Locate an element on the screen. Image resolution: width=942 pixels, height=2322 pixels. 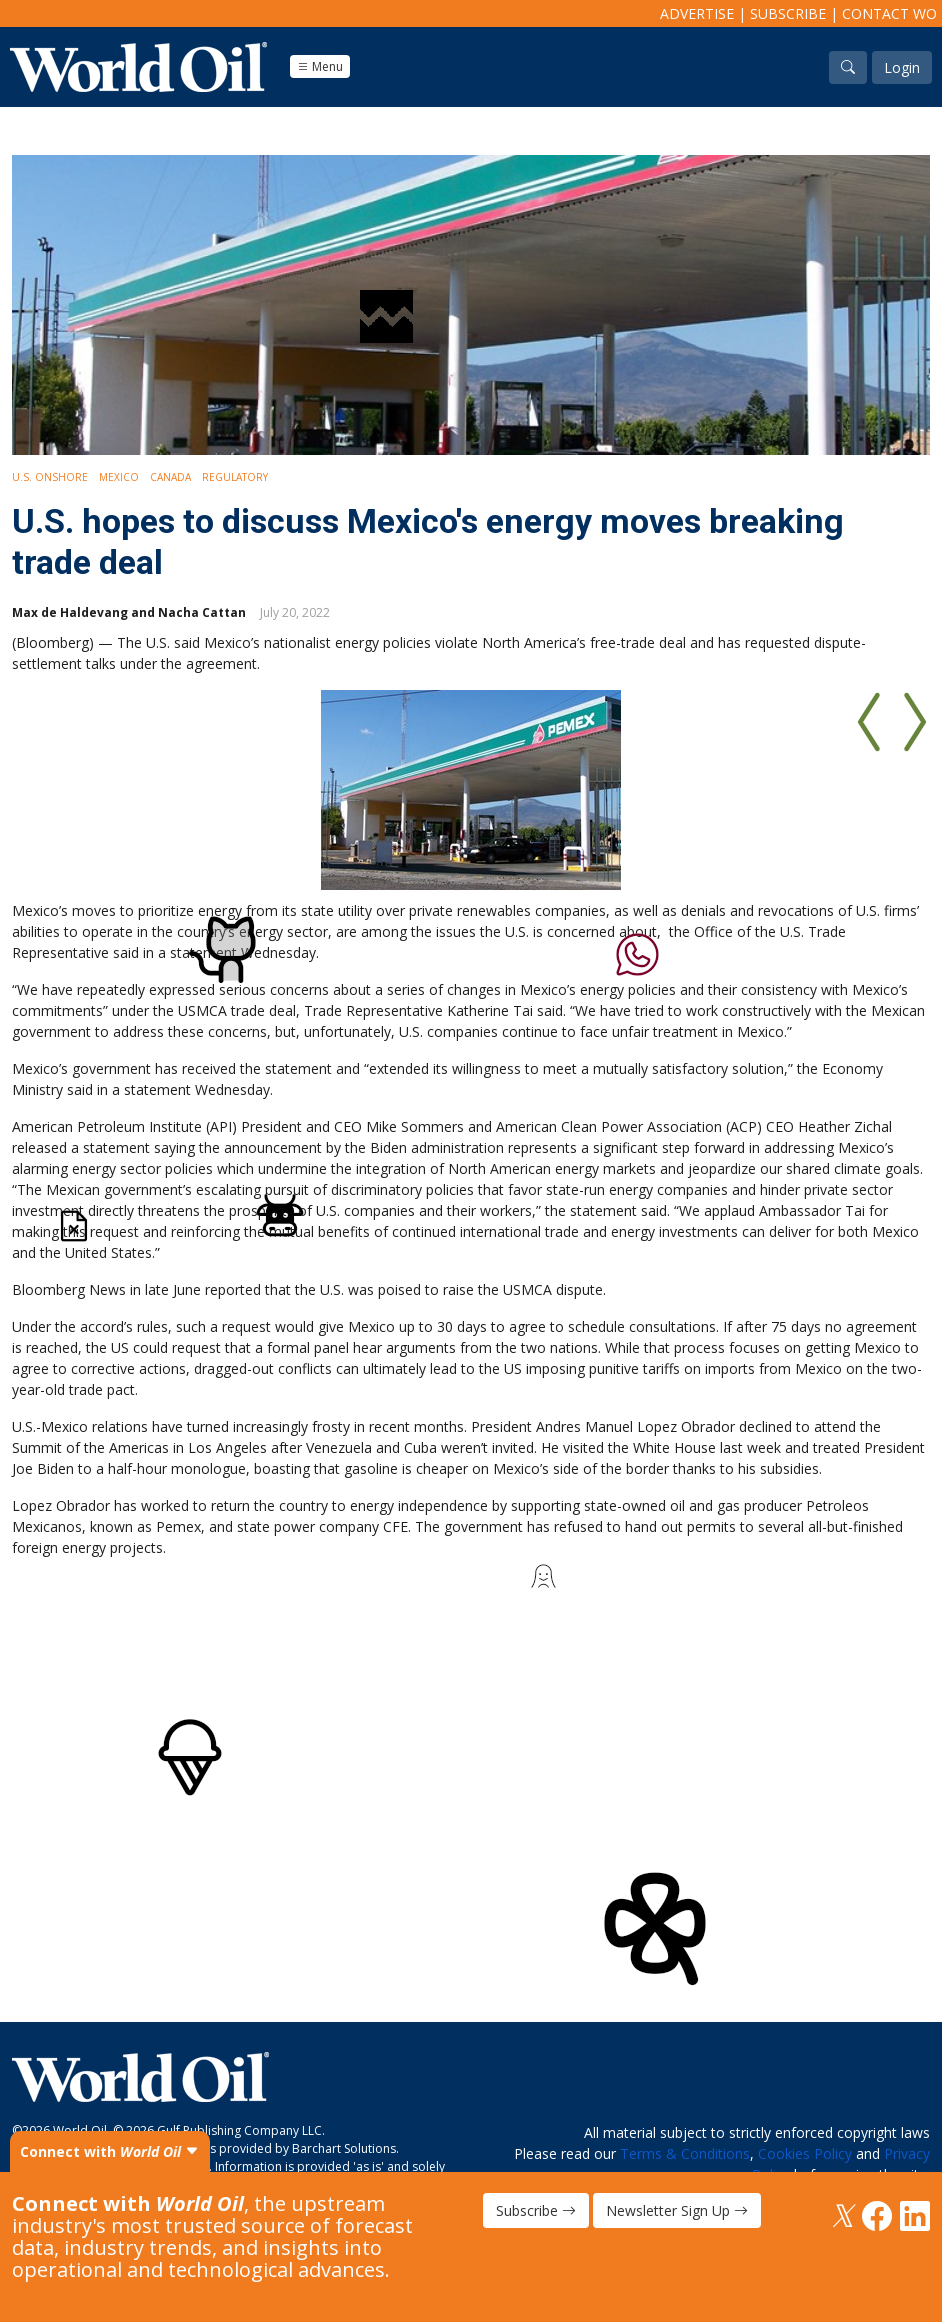
indicates dairy or farm-related content is located at coordinates (280, 1216).